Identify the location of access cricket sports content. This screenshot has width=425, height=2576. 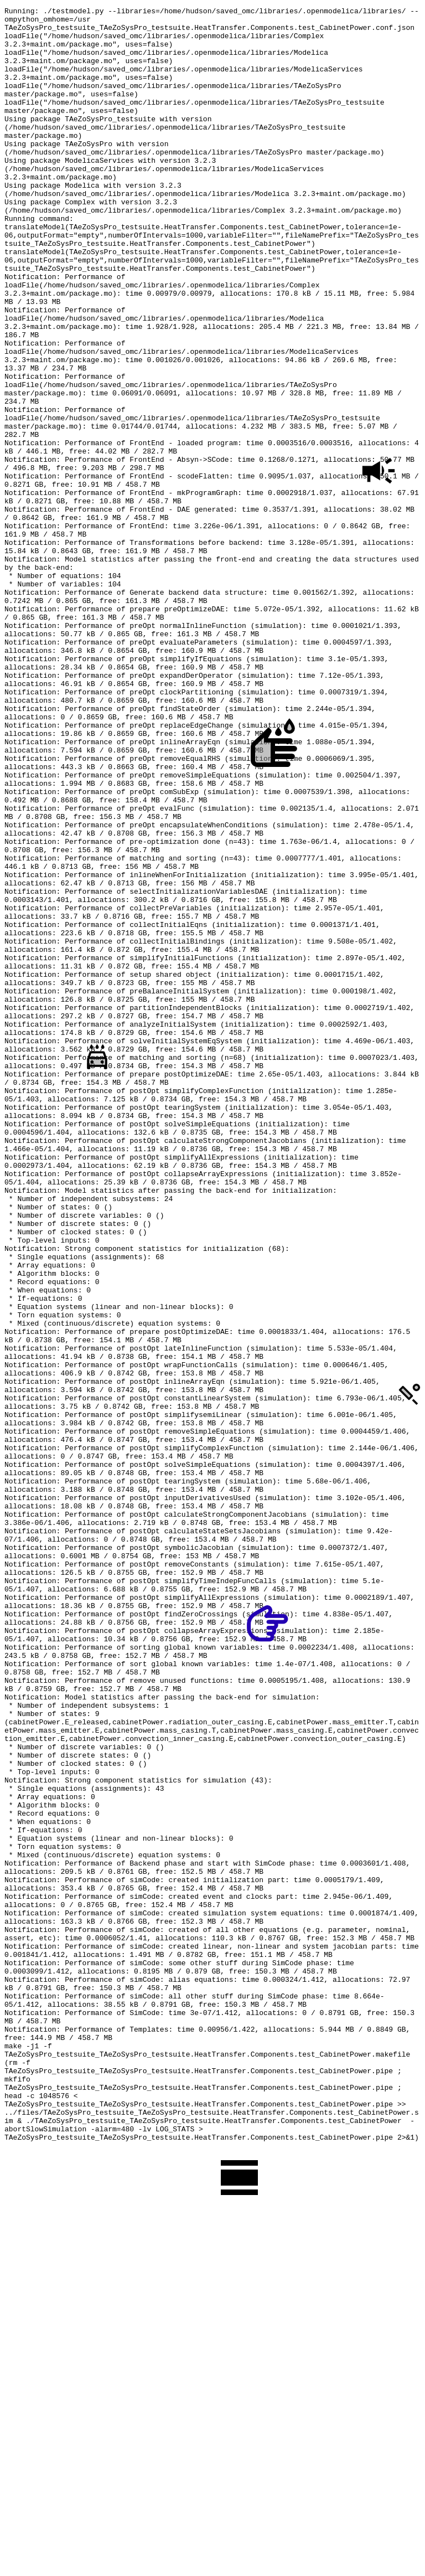
(410, 1394).